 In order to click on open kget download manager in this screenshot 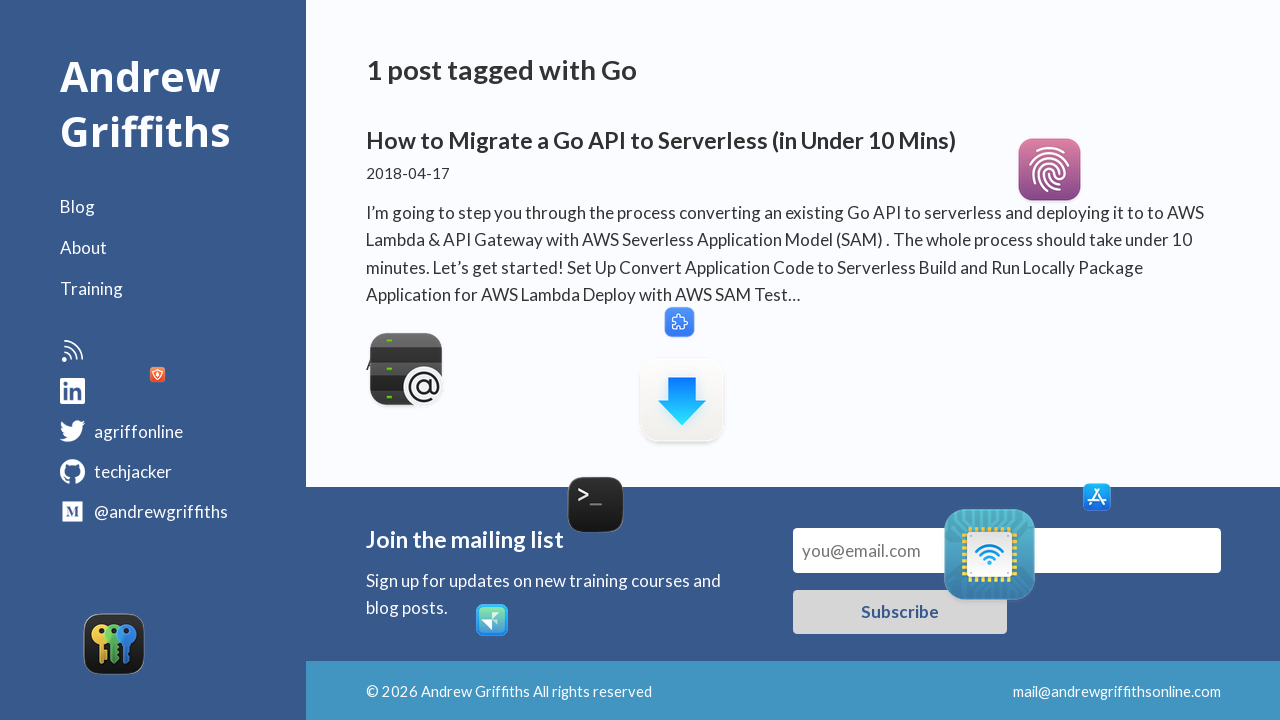, I will do `click(682, 400)`.